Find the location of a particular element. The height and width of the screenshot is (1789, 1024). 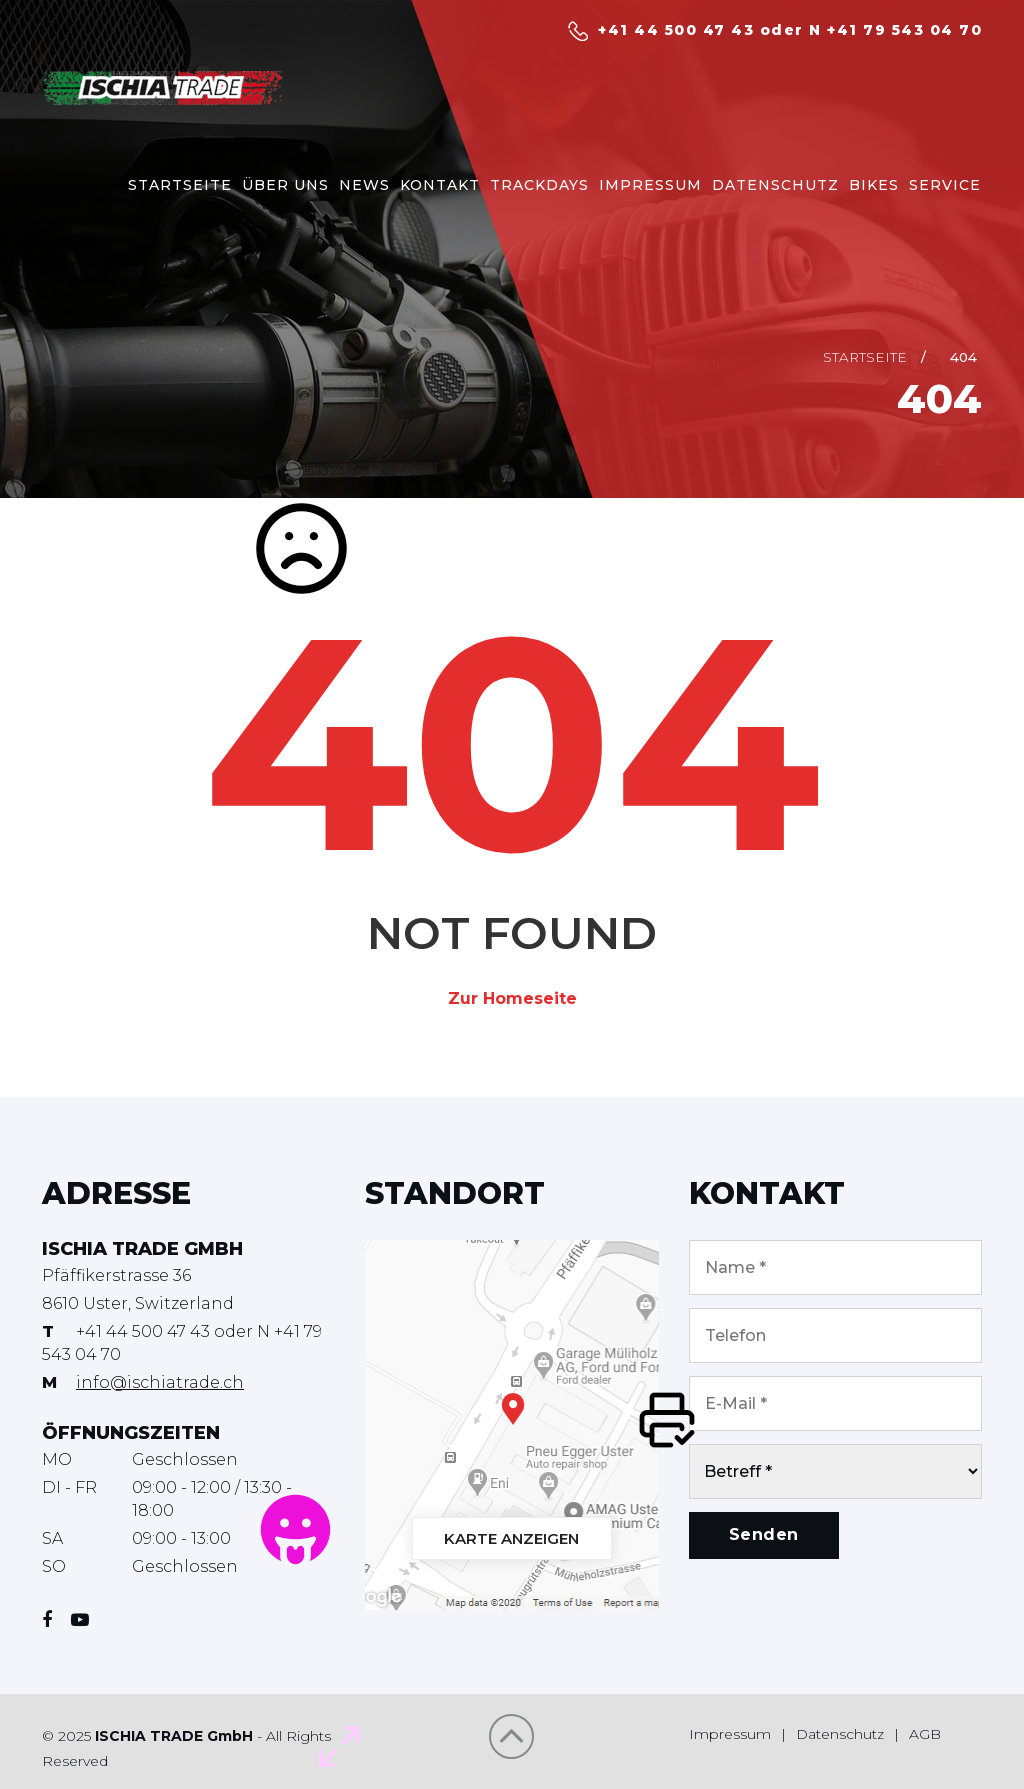

submit negative feedback or rating is located at coordinates (301, 548).